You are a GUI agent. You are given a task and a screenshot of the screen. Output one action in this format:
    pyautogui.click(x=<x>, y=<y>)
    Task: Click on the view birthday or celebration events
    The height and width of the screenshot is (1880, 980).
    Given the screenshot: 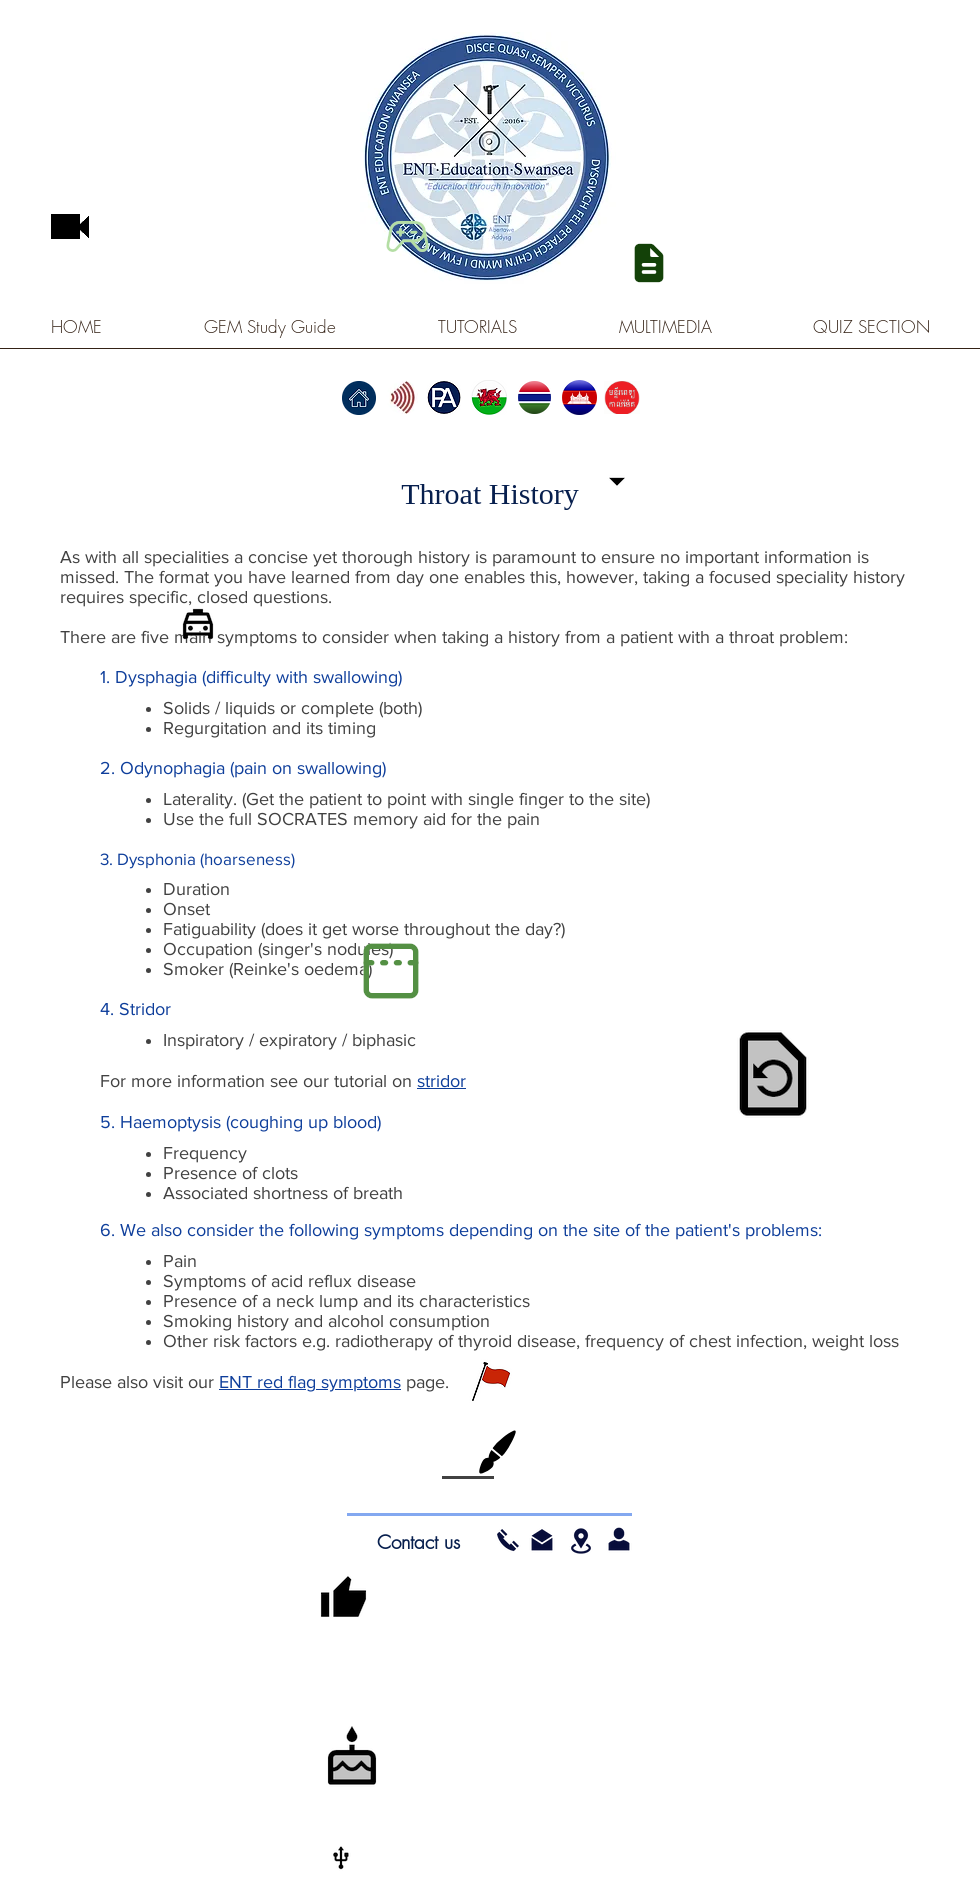 What is the action you would take?
    pyautogui.click(x=352, y=1758)
    